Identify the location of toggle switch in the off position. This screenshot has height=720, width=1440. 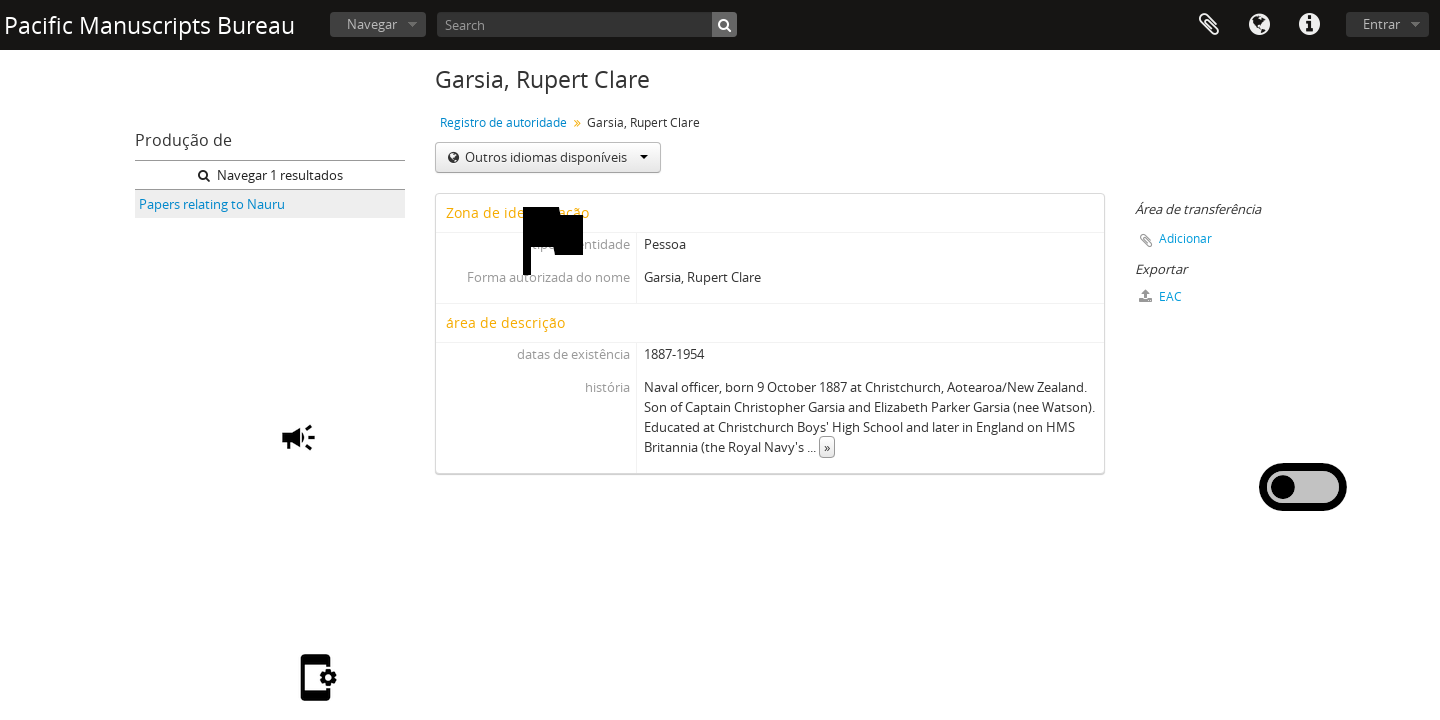
(1303, 487).